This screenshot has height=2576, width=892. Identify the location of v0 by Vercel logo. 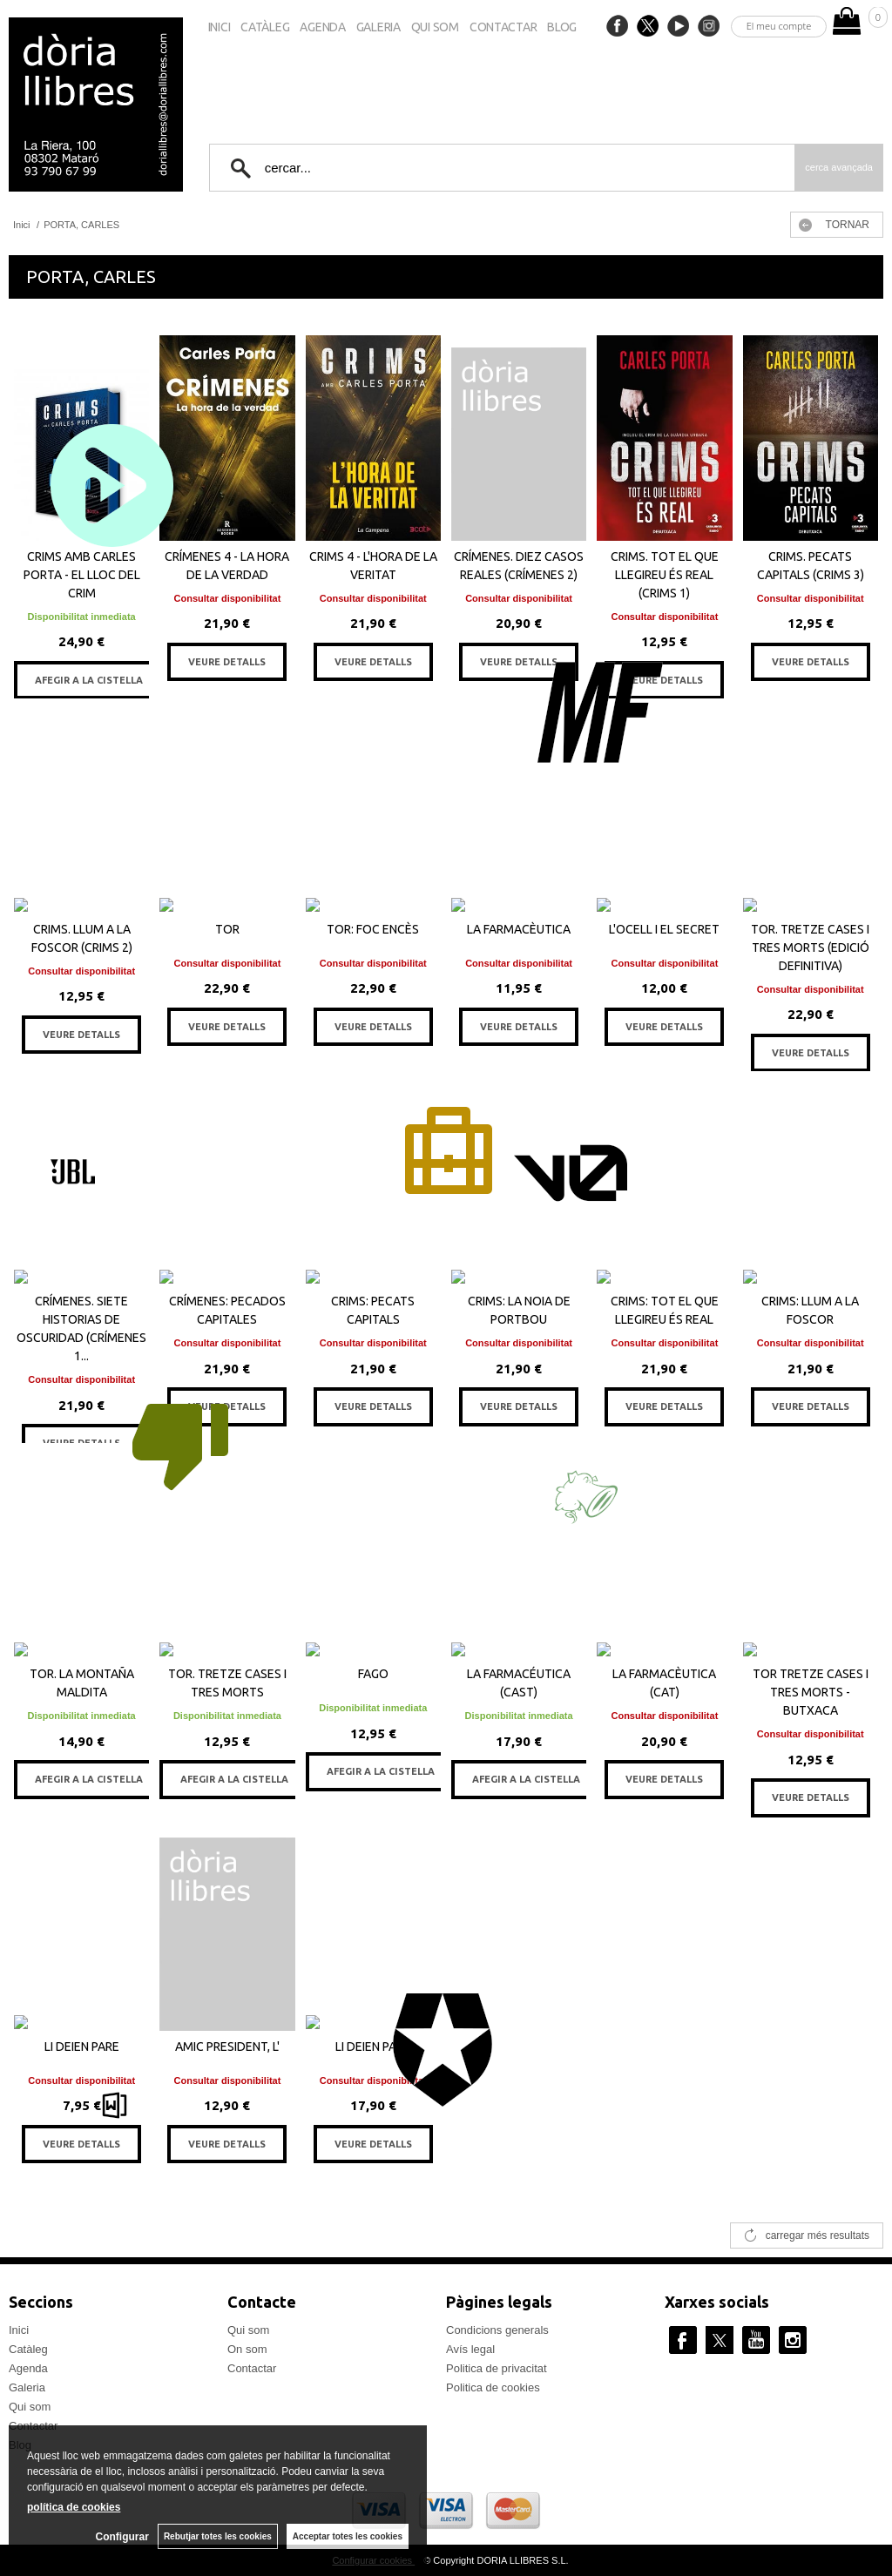
(571, 1173).